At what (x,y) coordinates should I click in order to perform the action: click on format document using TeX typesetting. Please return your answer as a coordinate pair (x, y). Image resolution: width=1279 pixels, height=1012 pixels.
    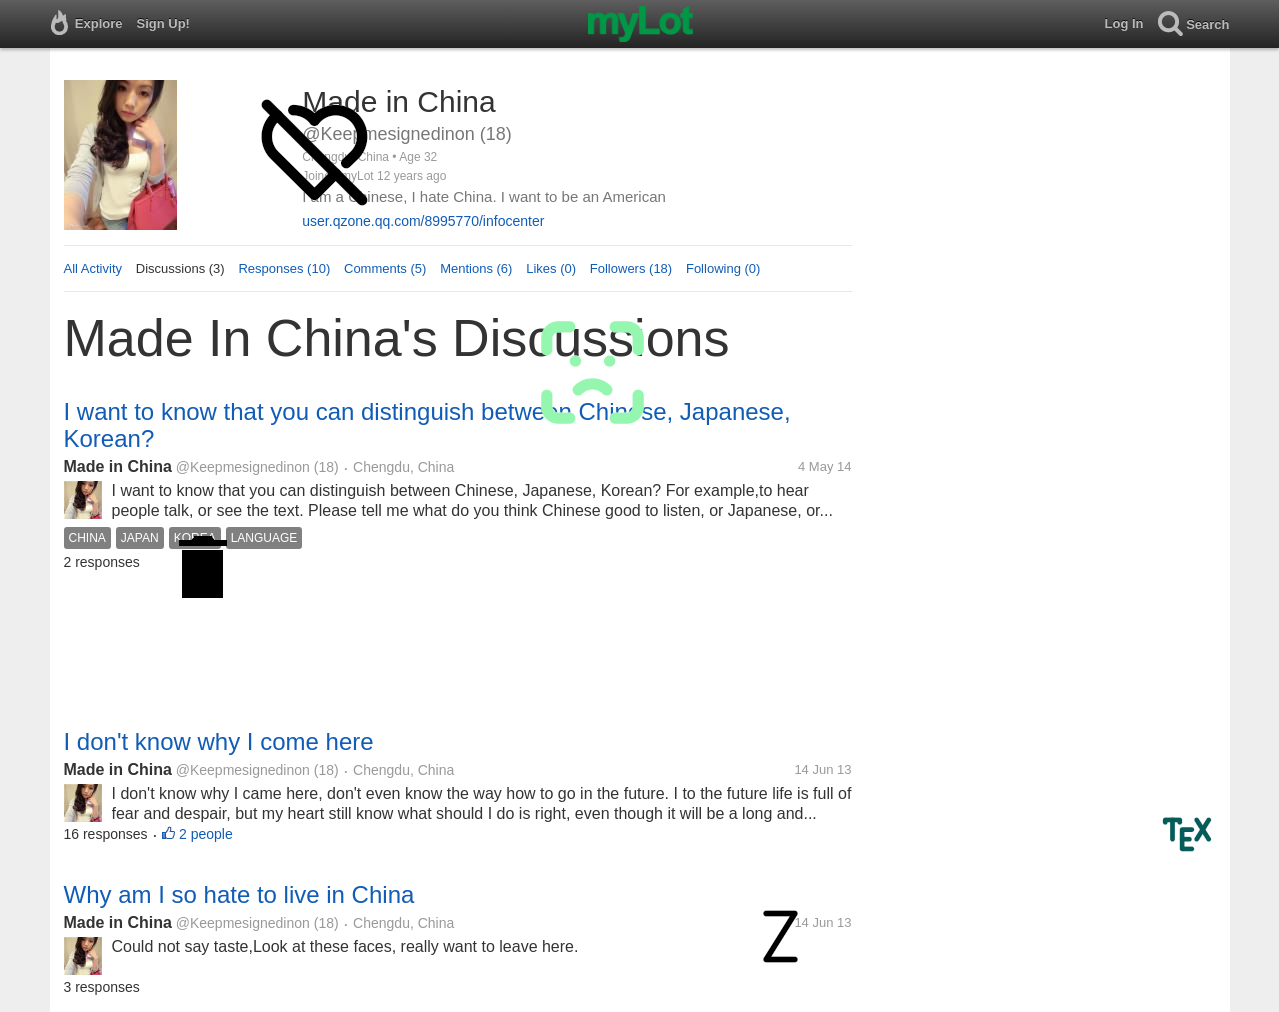
    Looking at the image, I should click on (1187, 832).